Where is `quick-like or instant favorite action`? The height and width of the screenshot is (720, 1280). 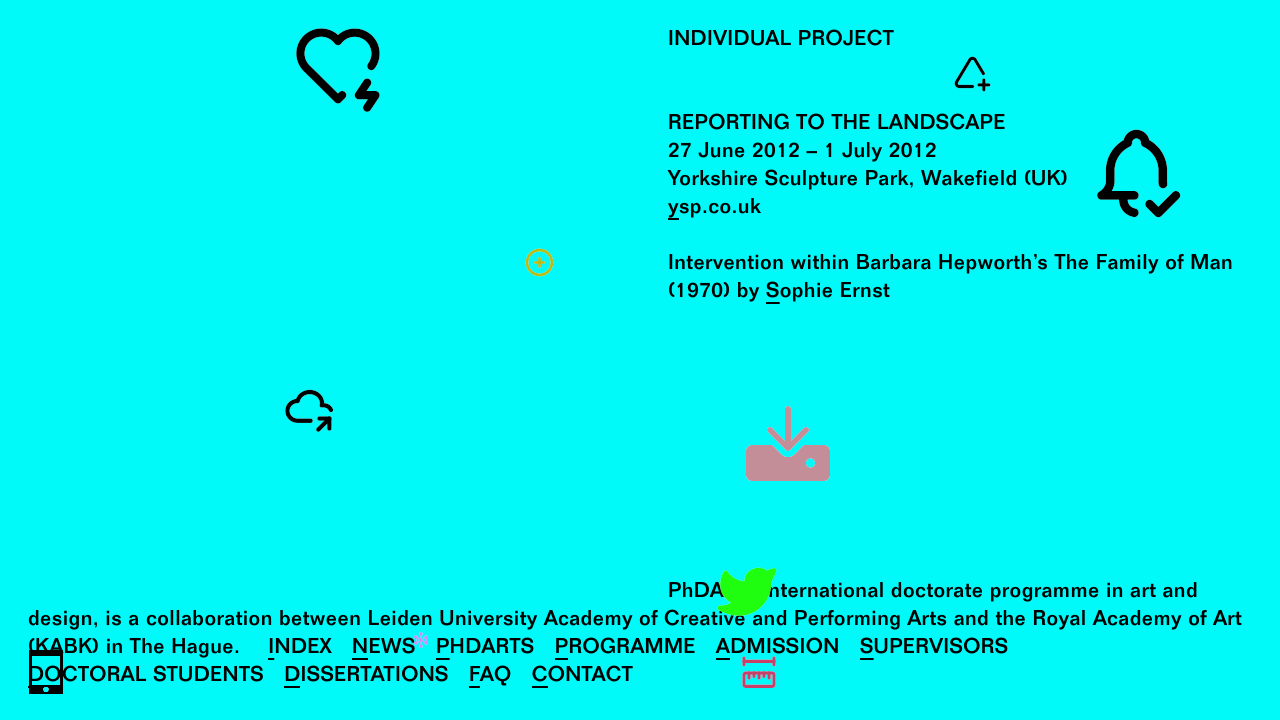 quick-like or instant favorite action is located at coordinates (338, 66).